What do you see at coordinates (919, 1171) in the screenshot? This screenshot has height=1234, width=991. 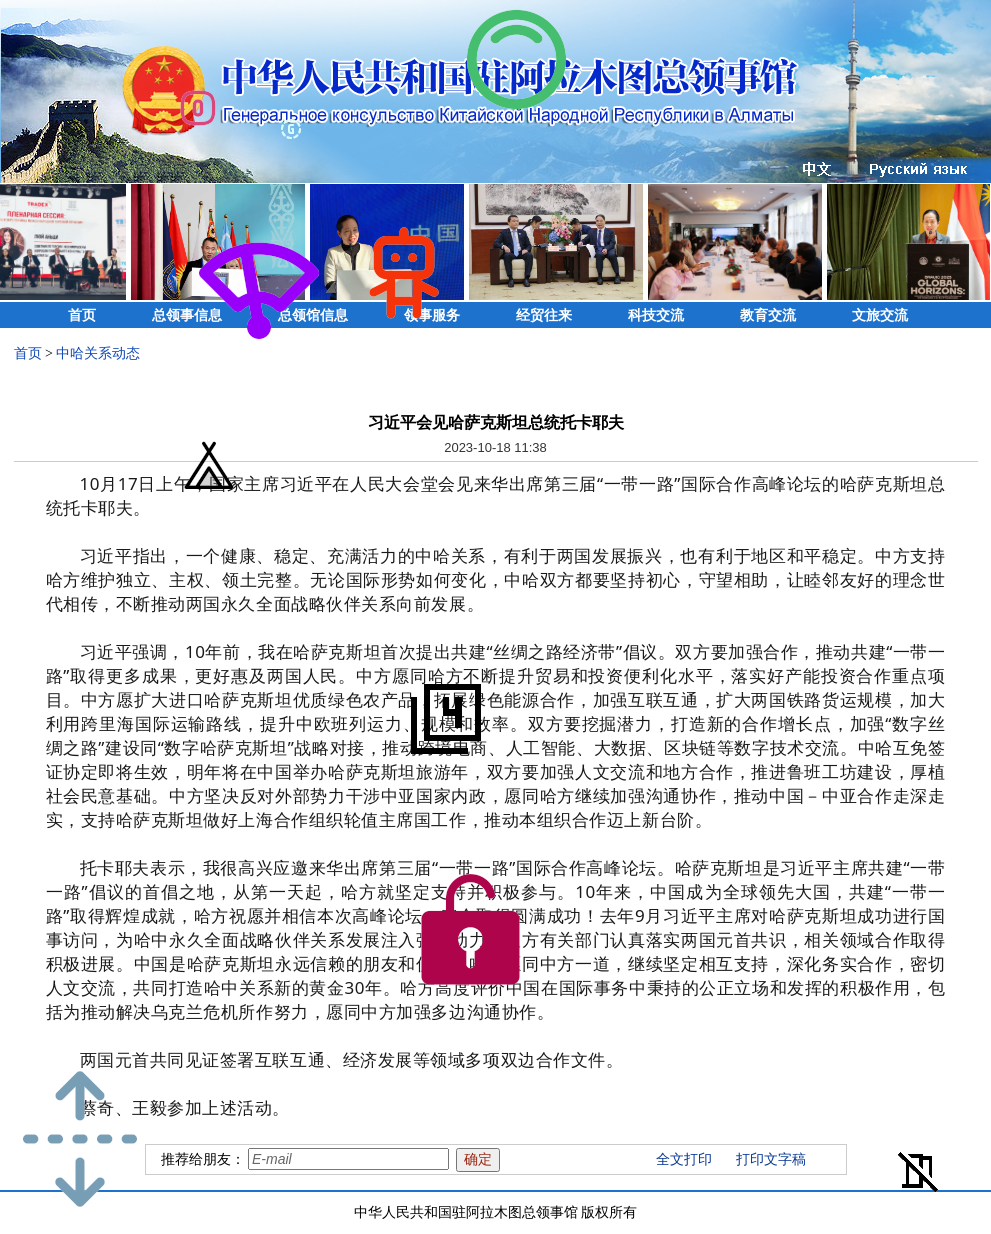 I see `meeting room unavailable` at bounding box center [919, 1171].